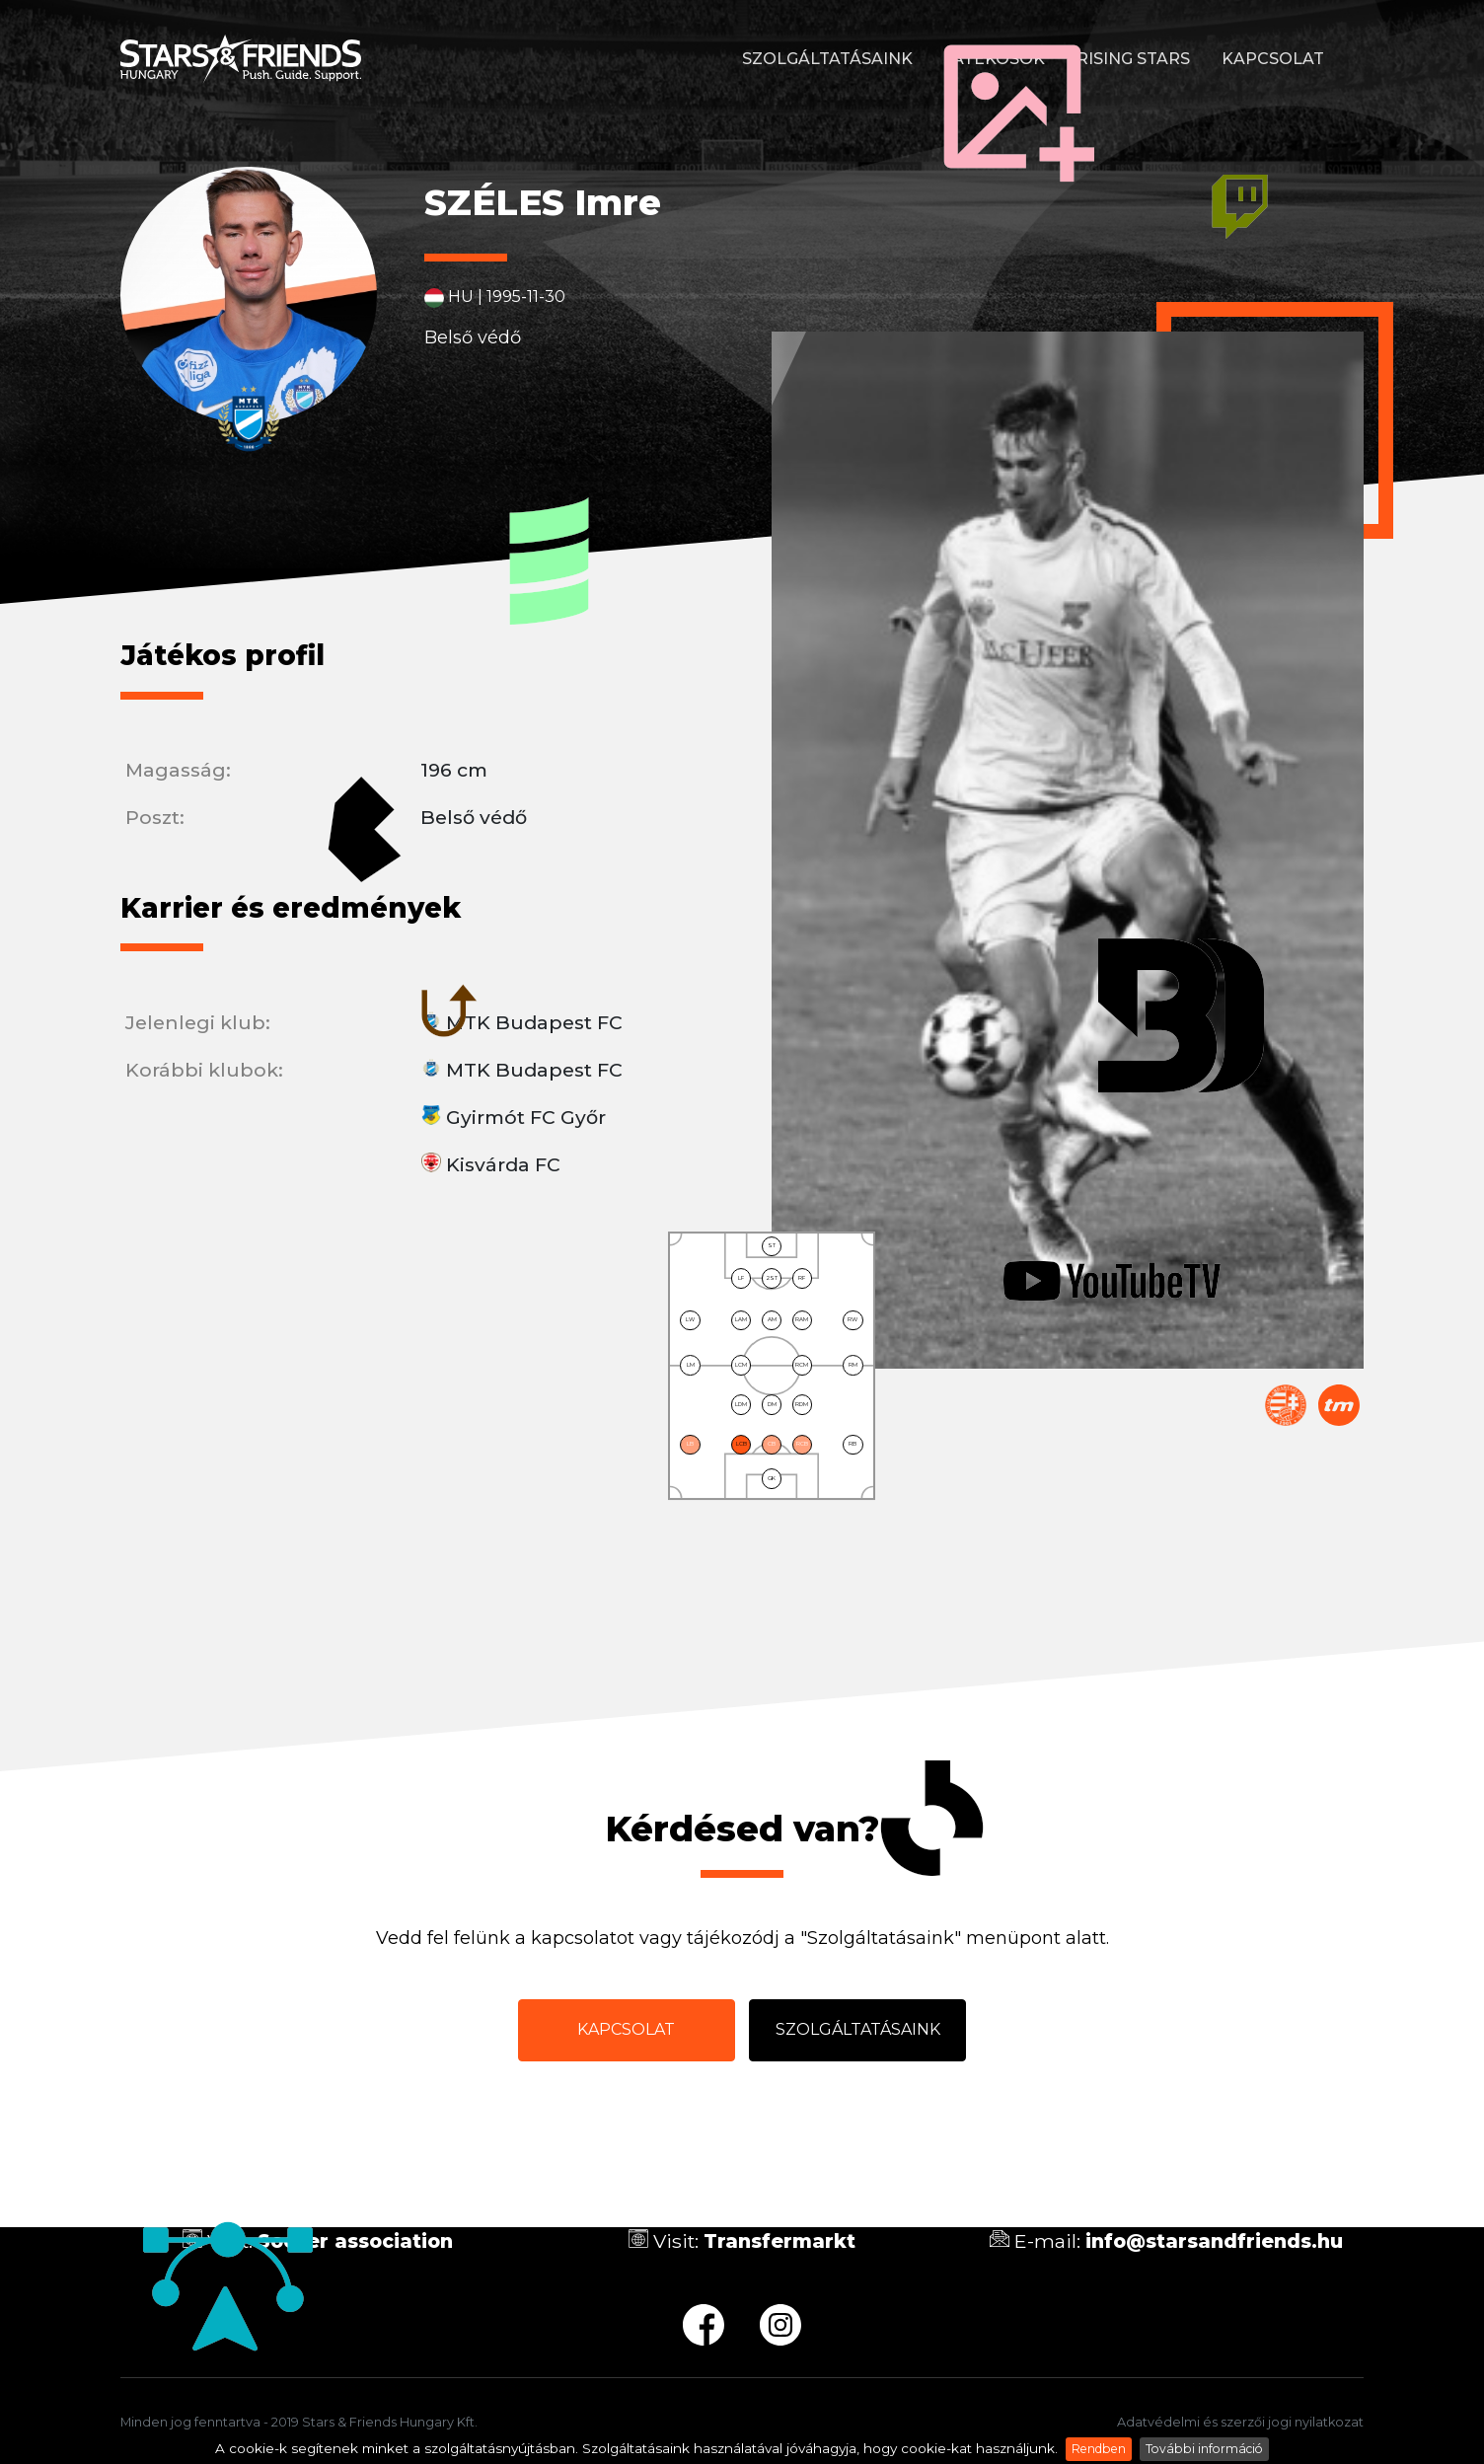  Describe the element at coordinates (1012, 107) in the screenshot. I see `add a new image or photo` at that location.